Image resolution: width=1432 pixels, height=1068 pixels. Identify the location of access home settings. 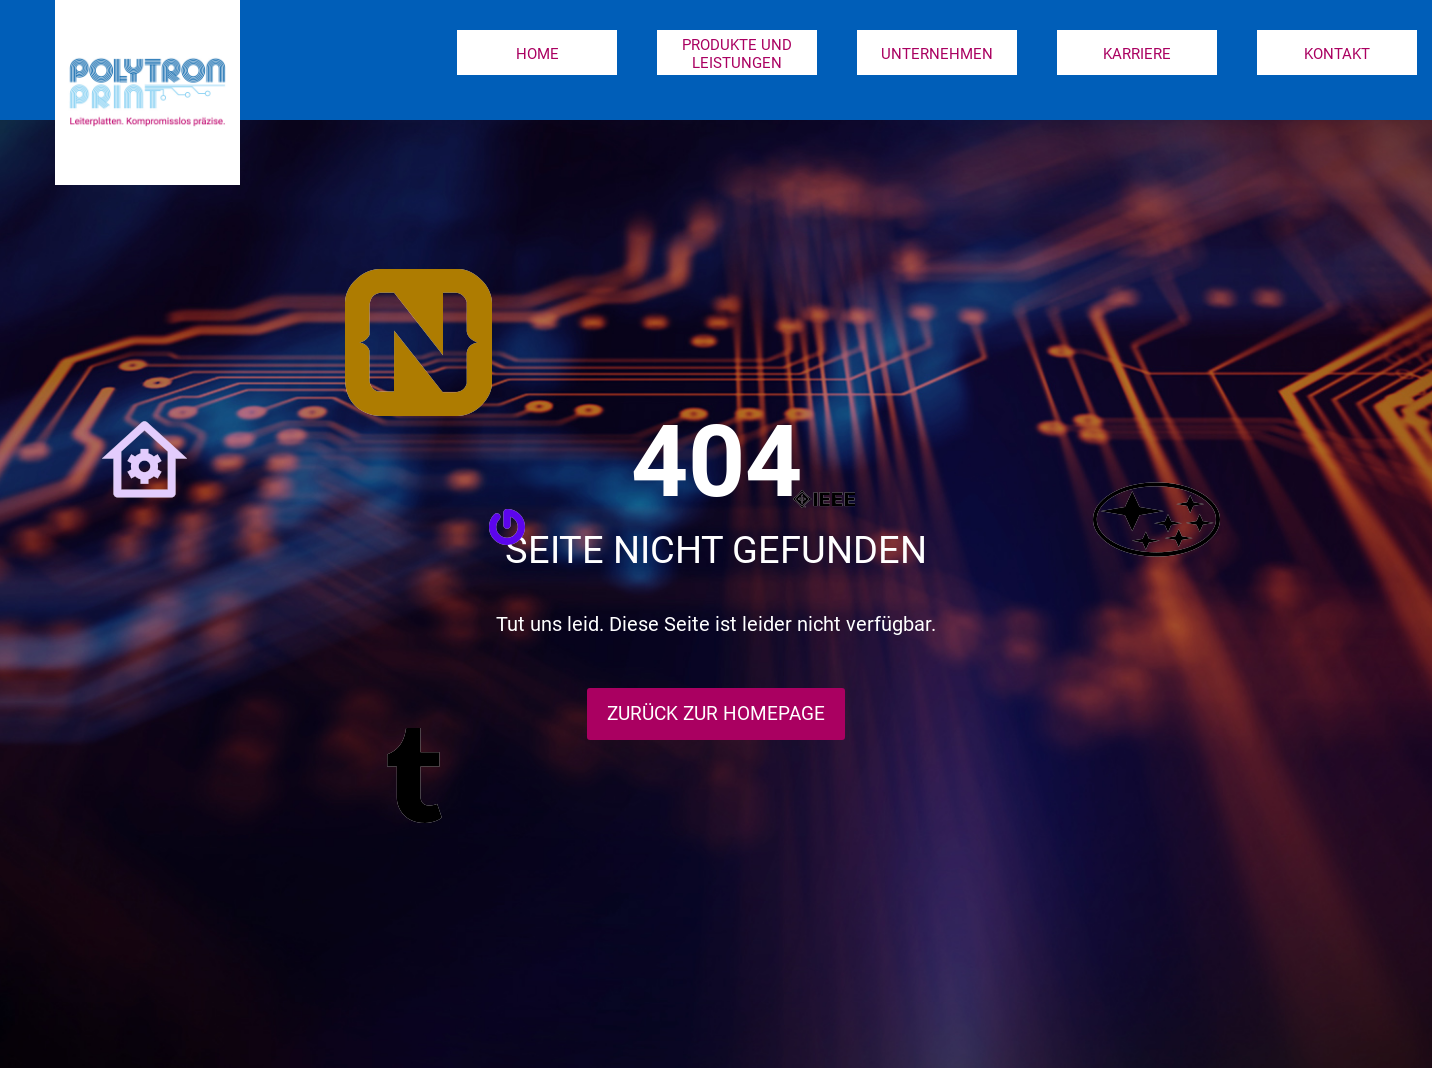
(144, 462).